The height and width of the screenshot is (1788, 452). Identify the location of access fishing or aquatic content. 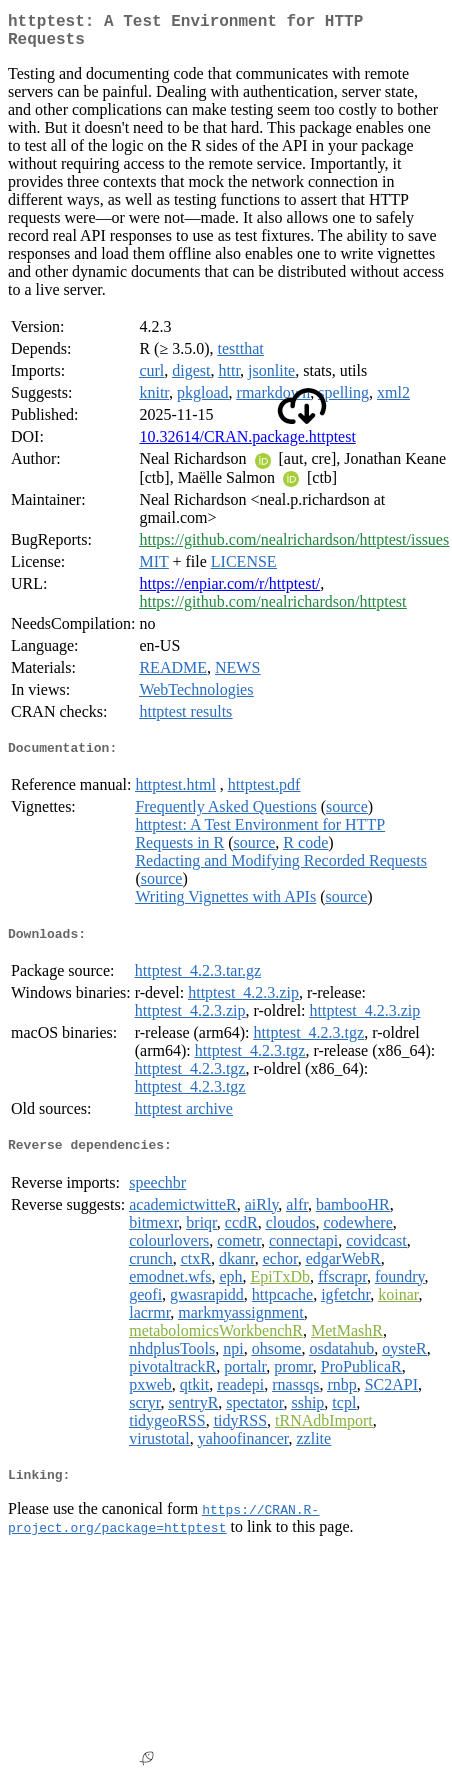
(147, 1758).